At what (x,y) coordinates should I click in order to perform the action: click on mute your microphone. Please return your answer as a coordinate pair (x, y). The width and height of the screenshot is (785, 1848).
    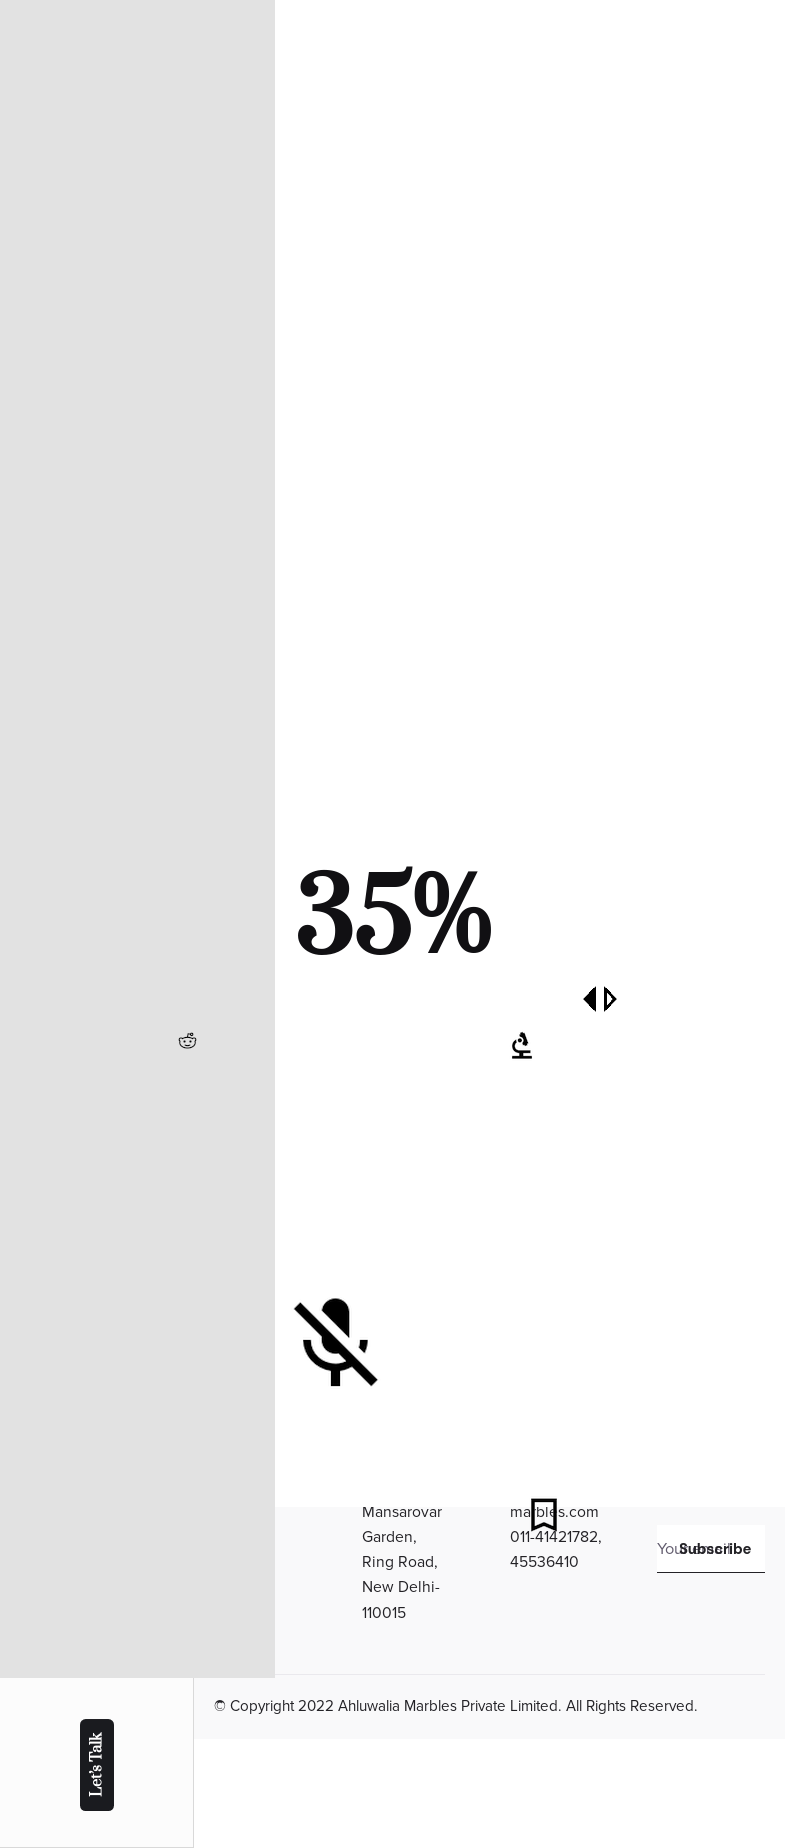
    Looking at the image, I should click on (335, 1344).